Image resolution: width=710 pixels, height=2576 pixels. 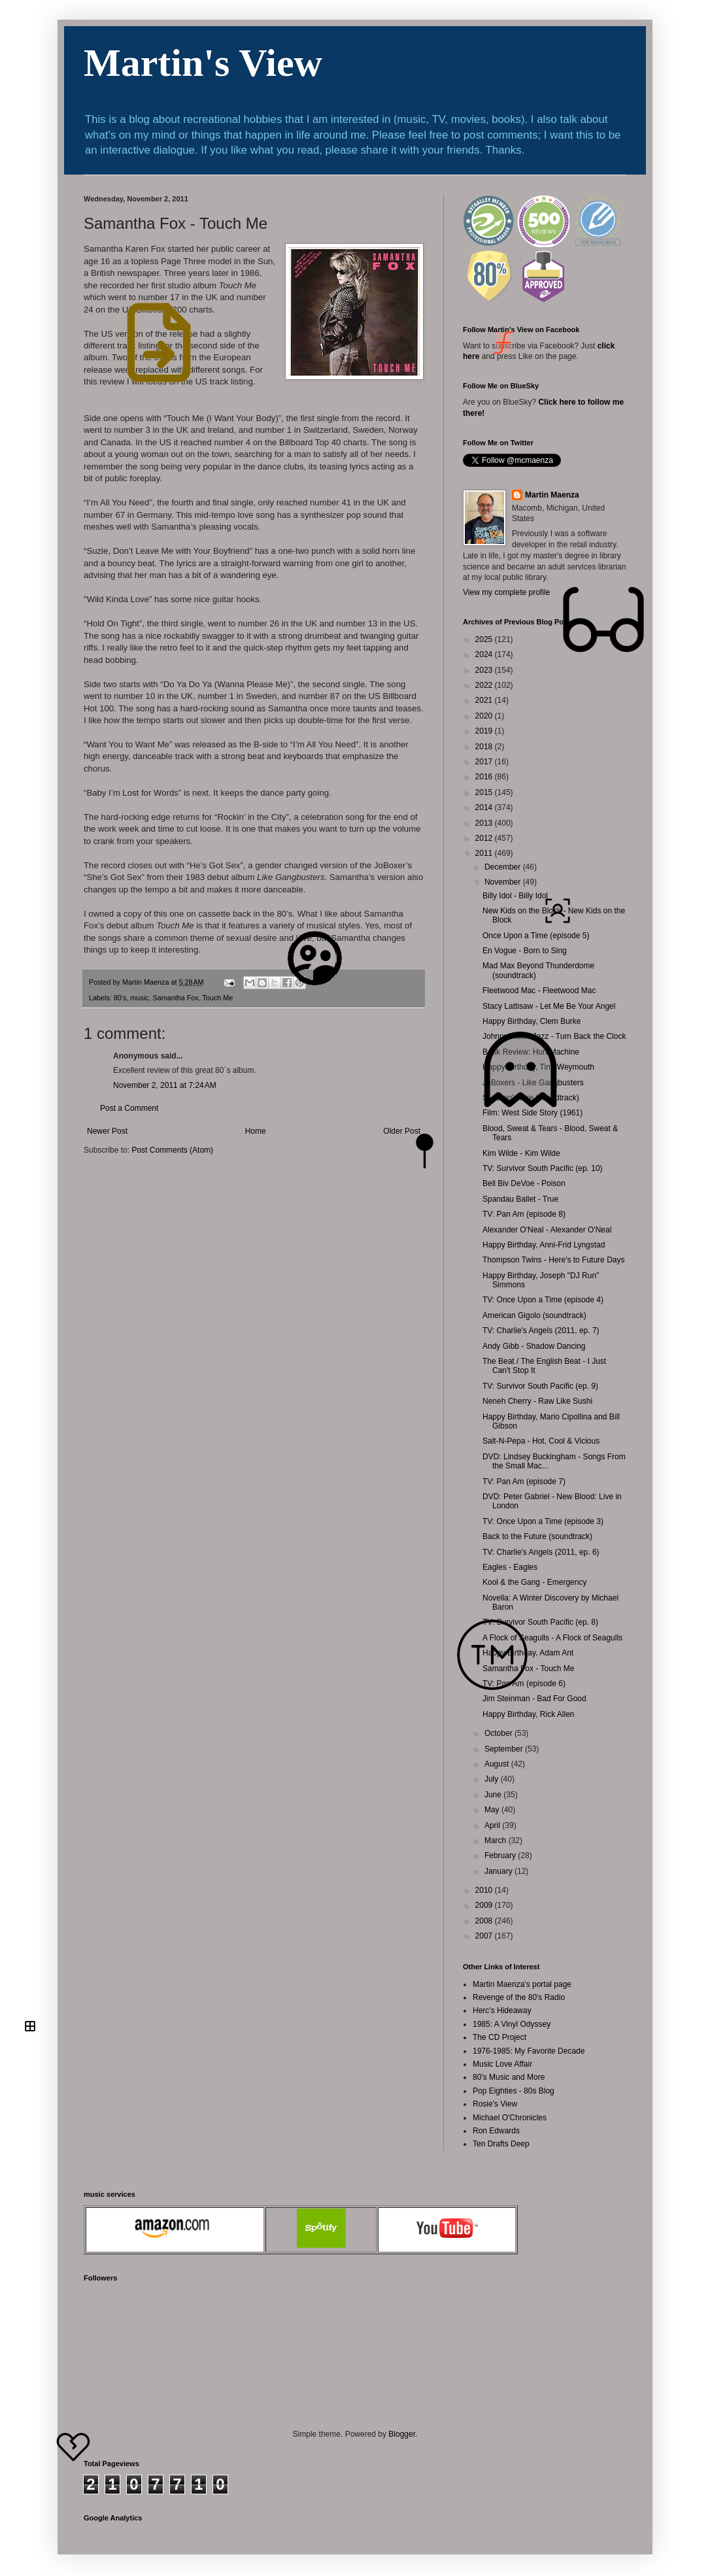 What do you see at coordinates (159, 343) in the screenshot?
I see `export or send file` at bounding box center [159, 343].